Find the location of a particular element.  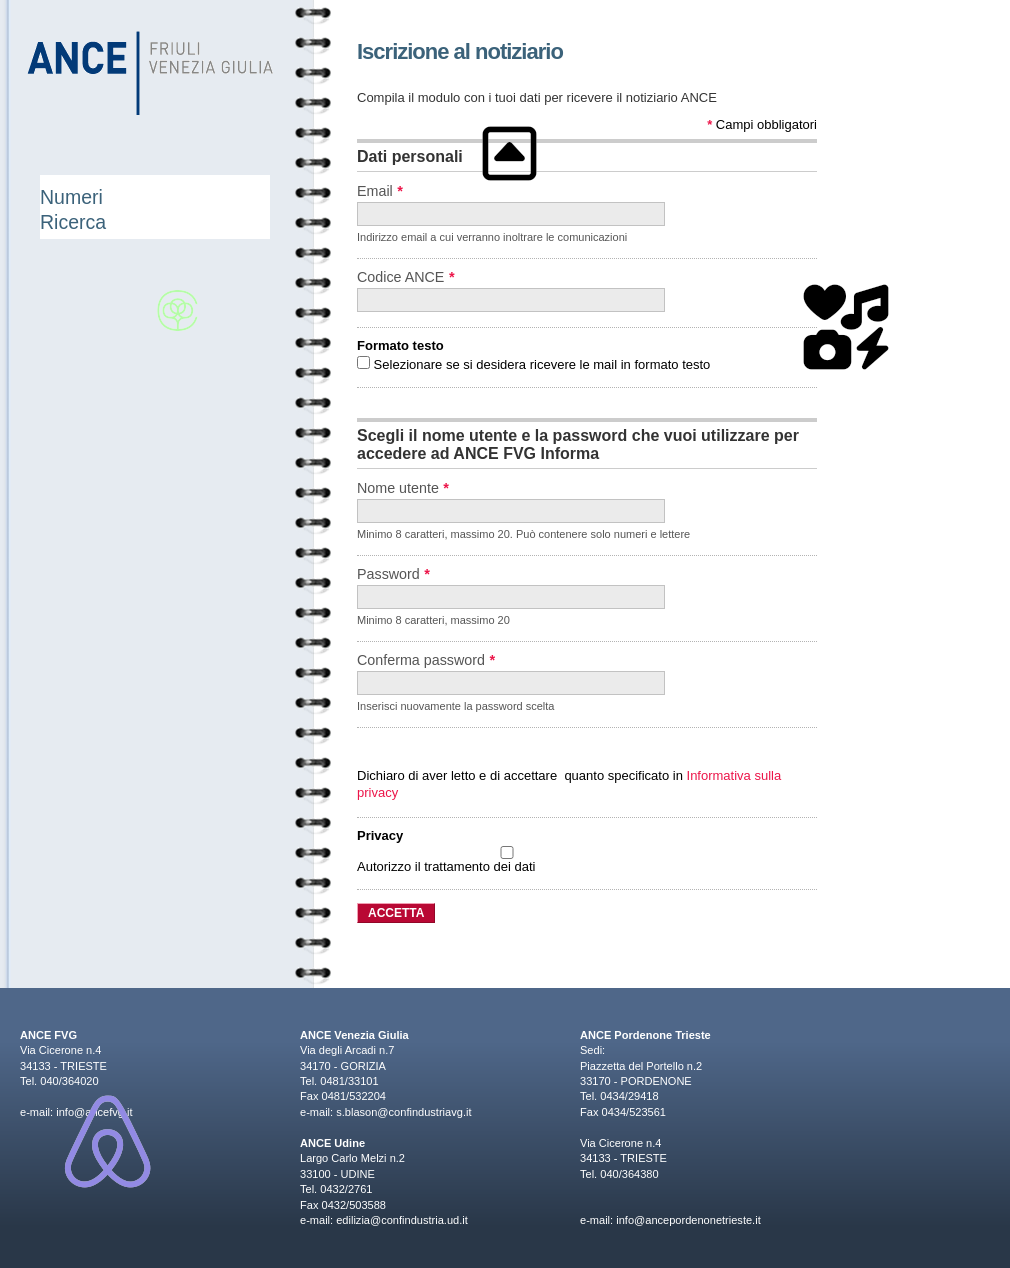

open the airbnb app is located at coordinates (107, 1141).